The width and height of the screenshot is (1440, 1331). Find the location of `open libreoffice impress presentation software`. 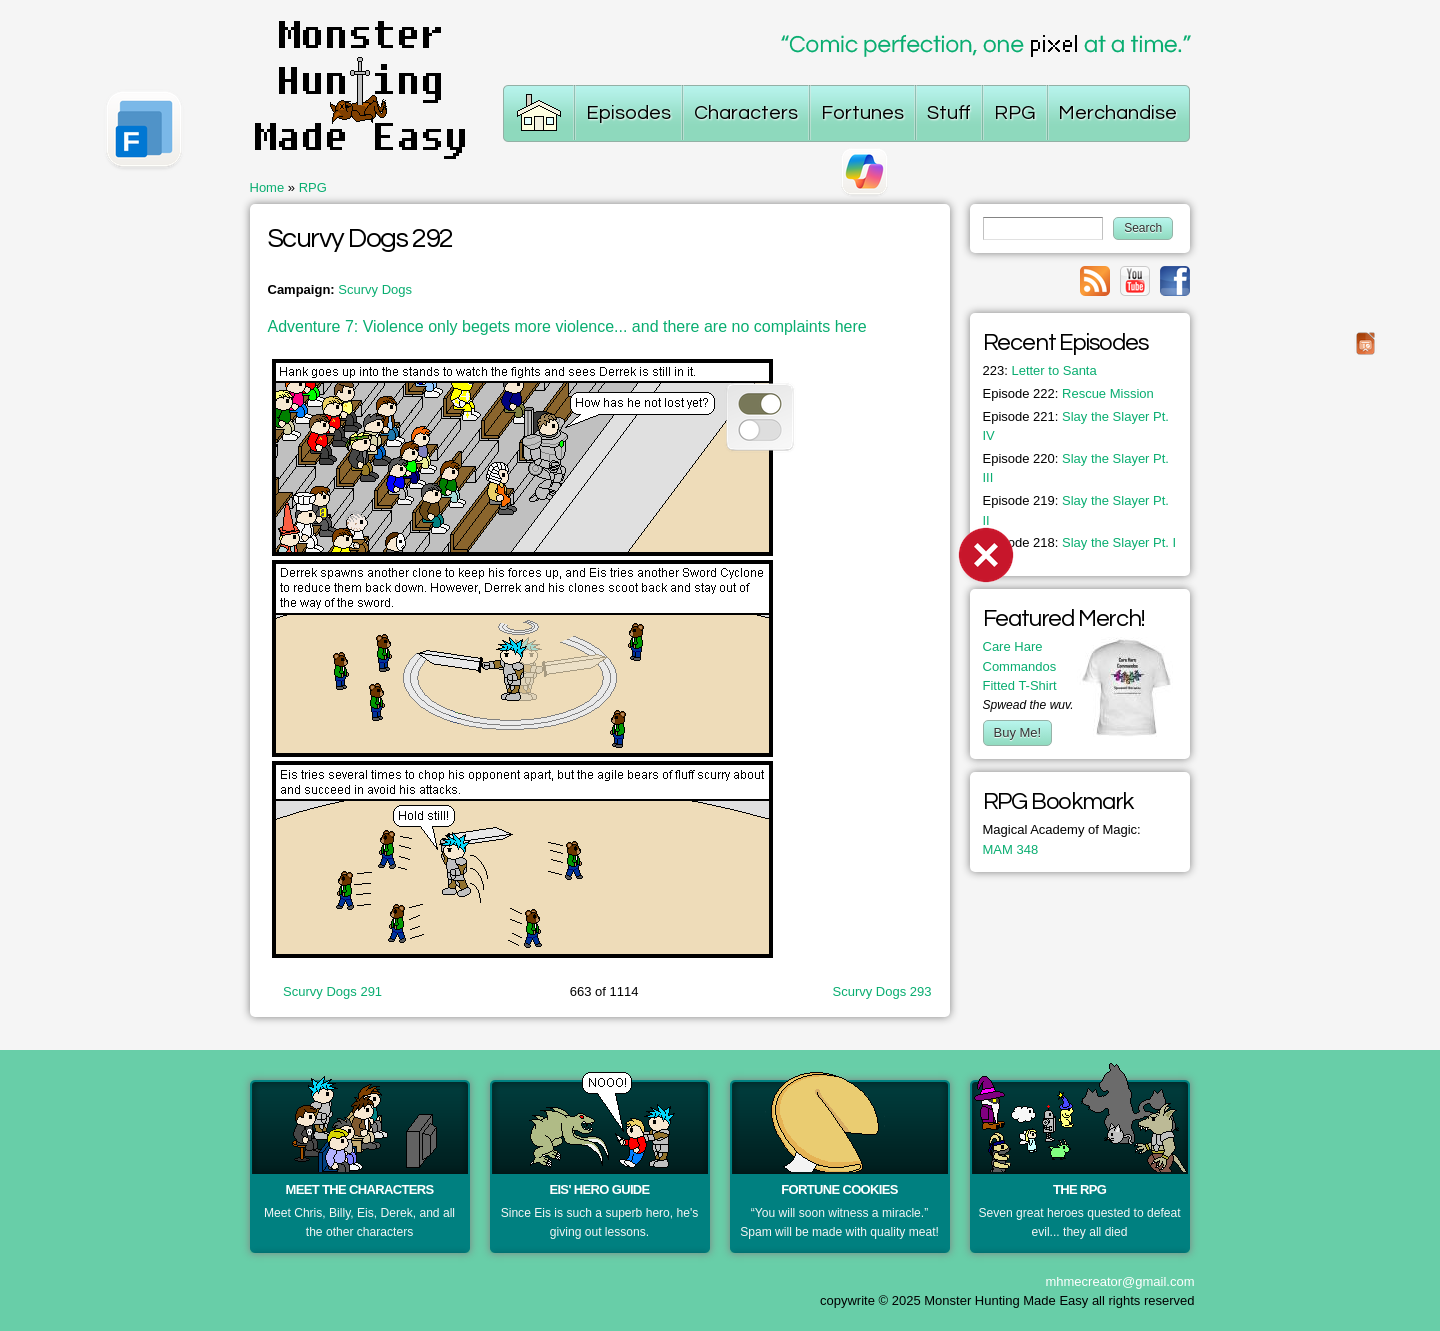

open libreoffice impress presentation software is located at coordinates (1365, 343).